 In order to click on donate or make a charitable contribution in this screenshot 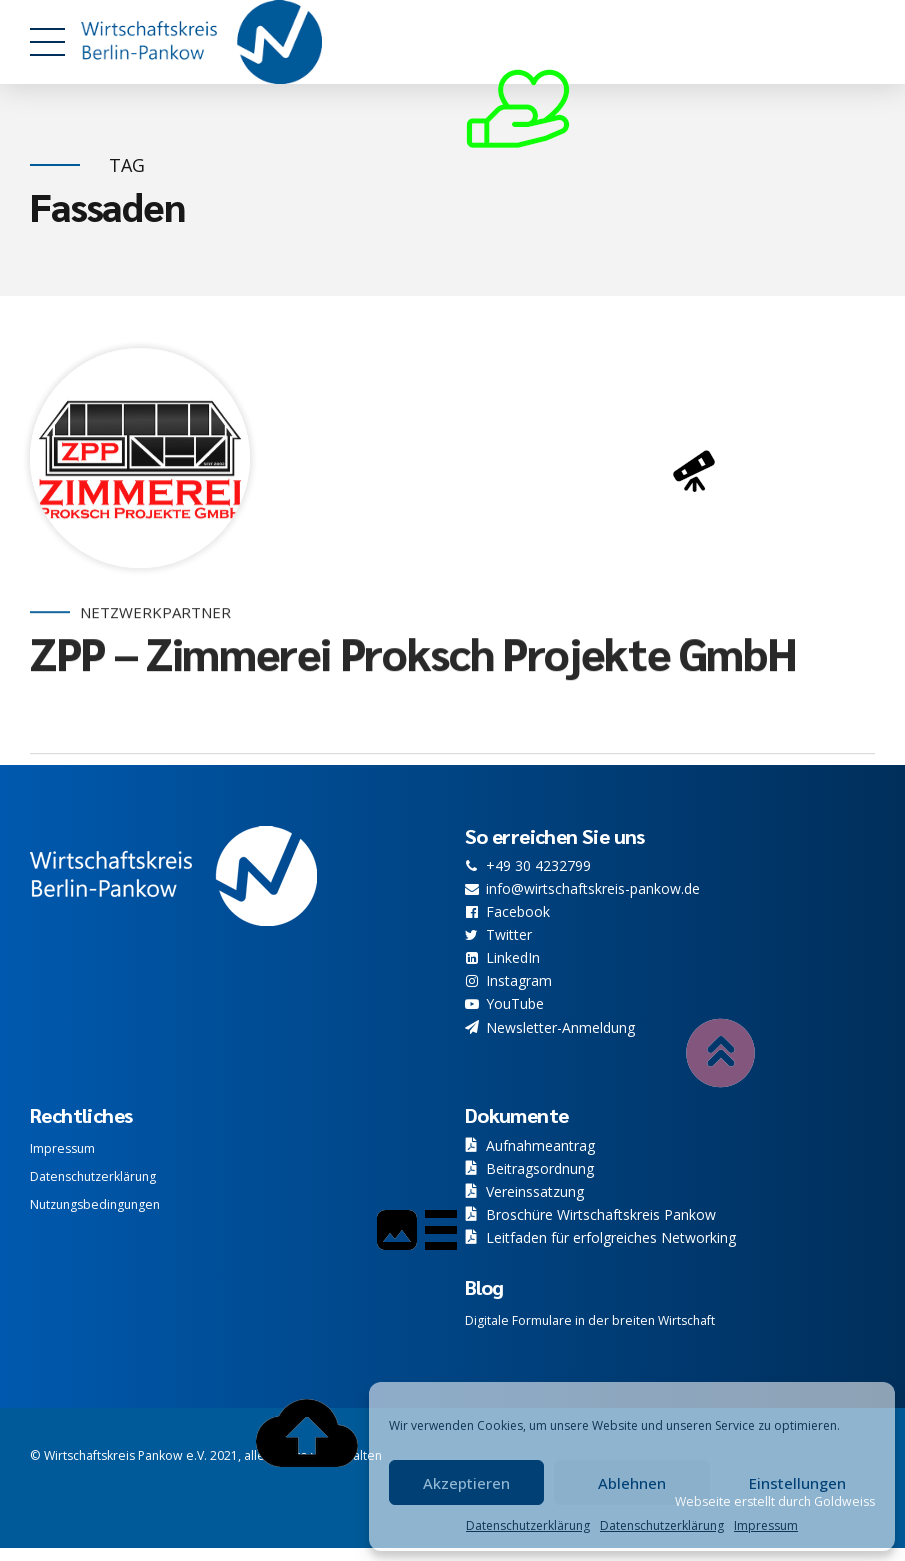, I will do `click(521, 110)`.